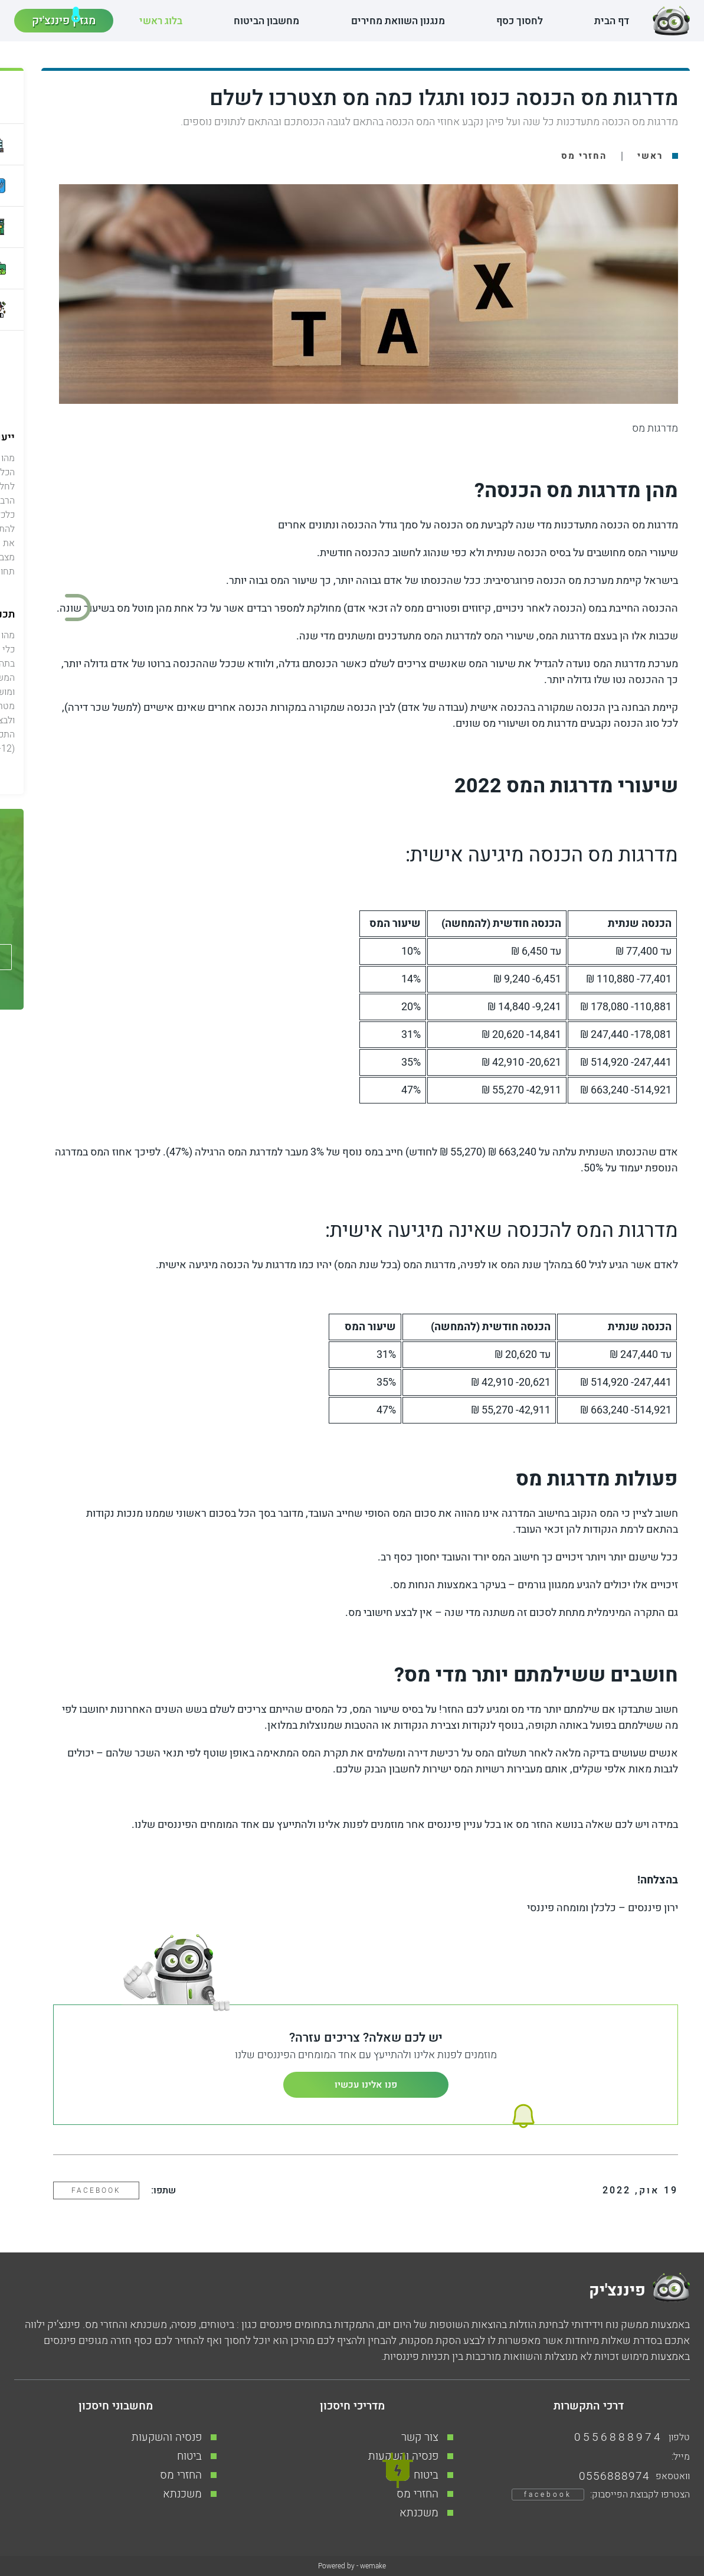  I want to click on indicates lowest temperature or cold setting, so click(76, 14).